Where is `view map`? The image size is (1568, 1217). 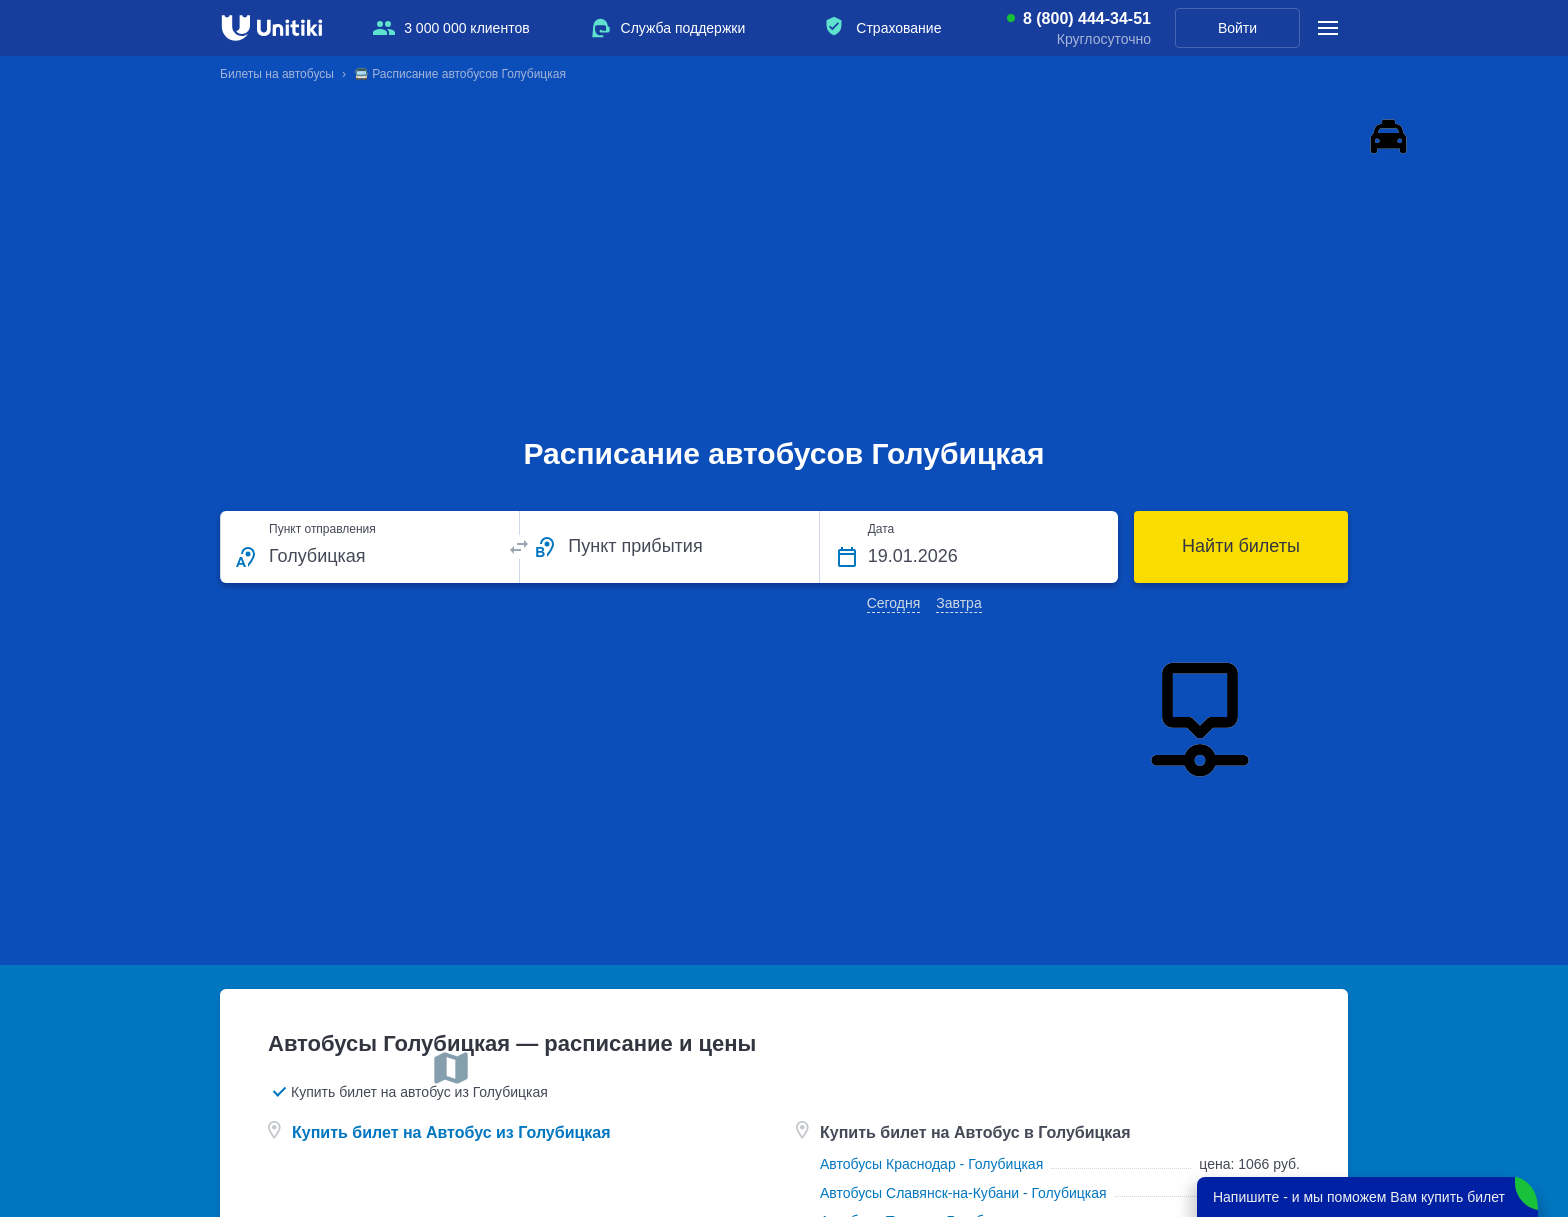
view map is located at coordinates (451, 1068).